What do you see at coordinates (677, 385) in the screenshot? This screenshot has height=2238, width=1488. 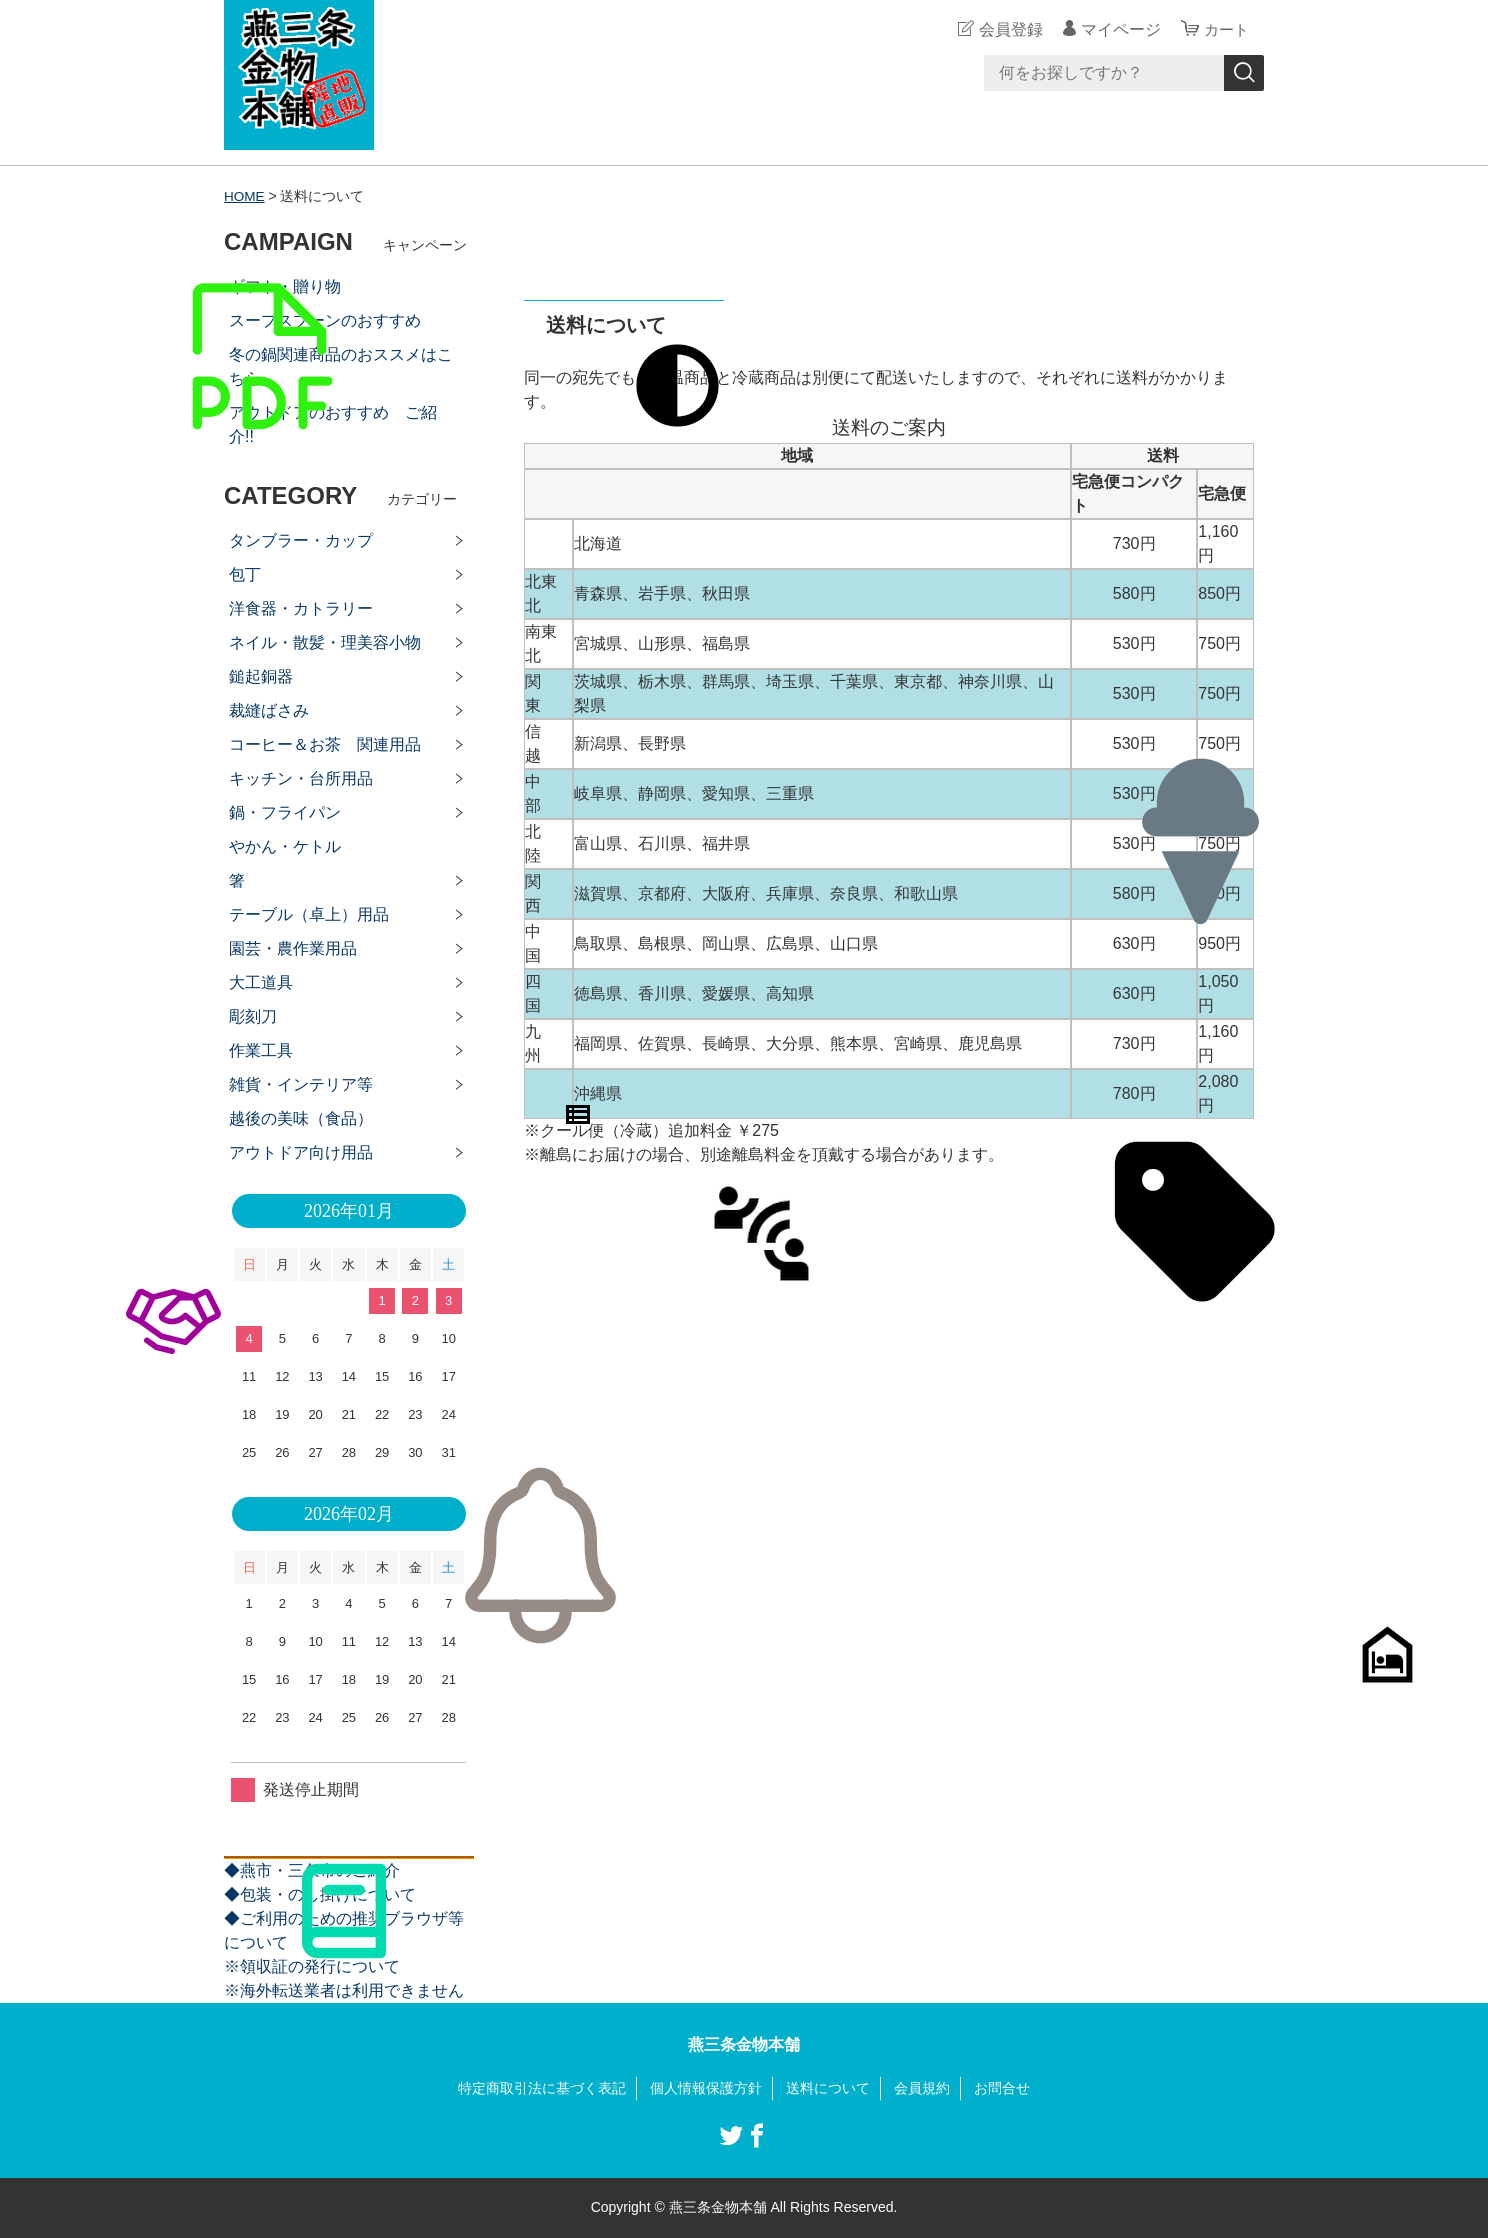 I see `toggle between light and dark mode` at bounding box center [677, 385].